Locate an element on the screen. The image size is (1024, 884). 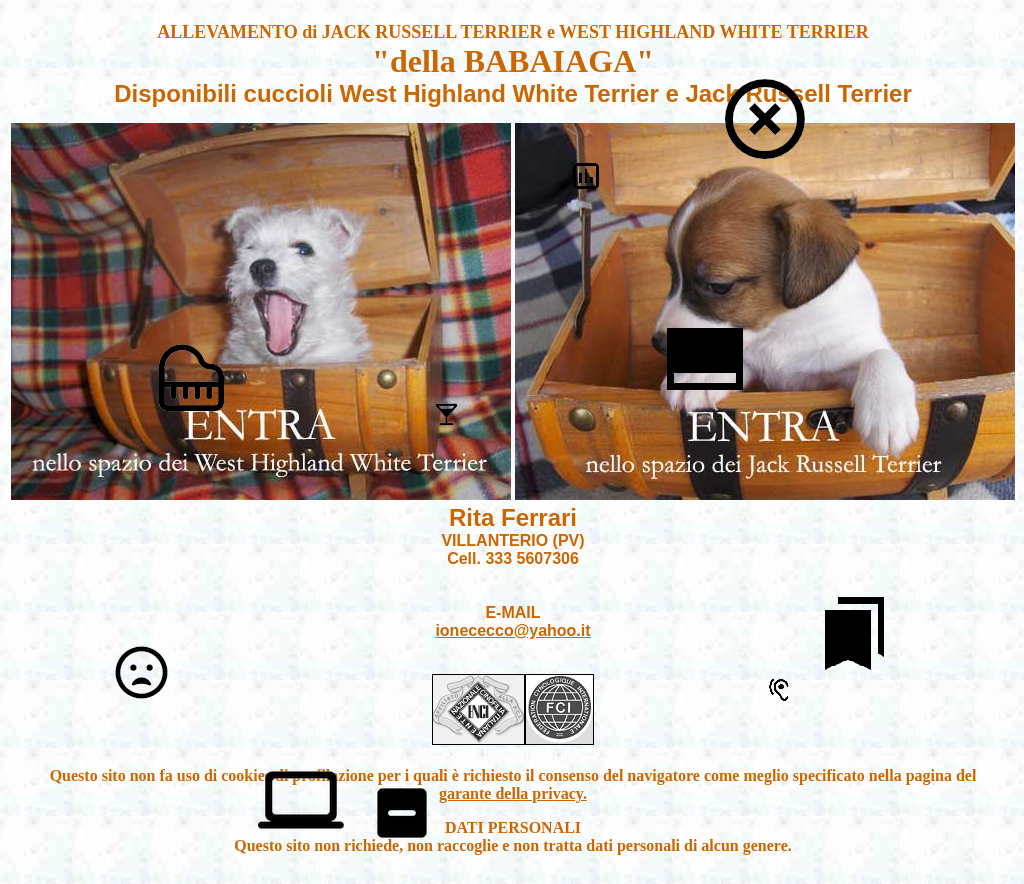
access call-to-action banner or overlay is located at coordinates (705, 359).